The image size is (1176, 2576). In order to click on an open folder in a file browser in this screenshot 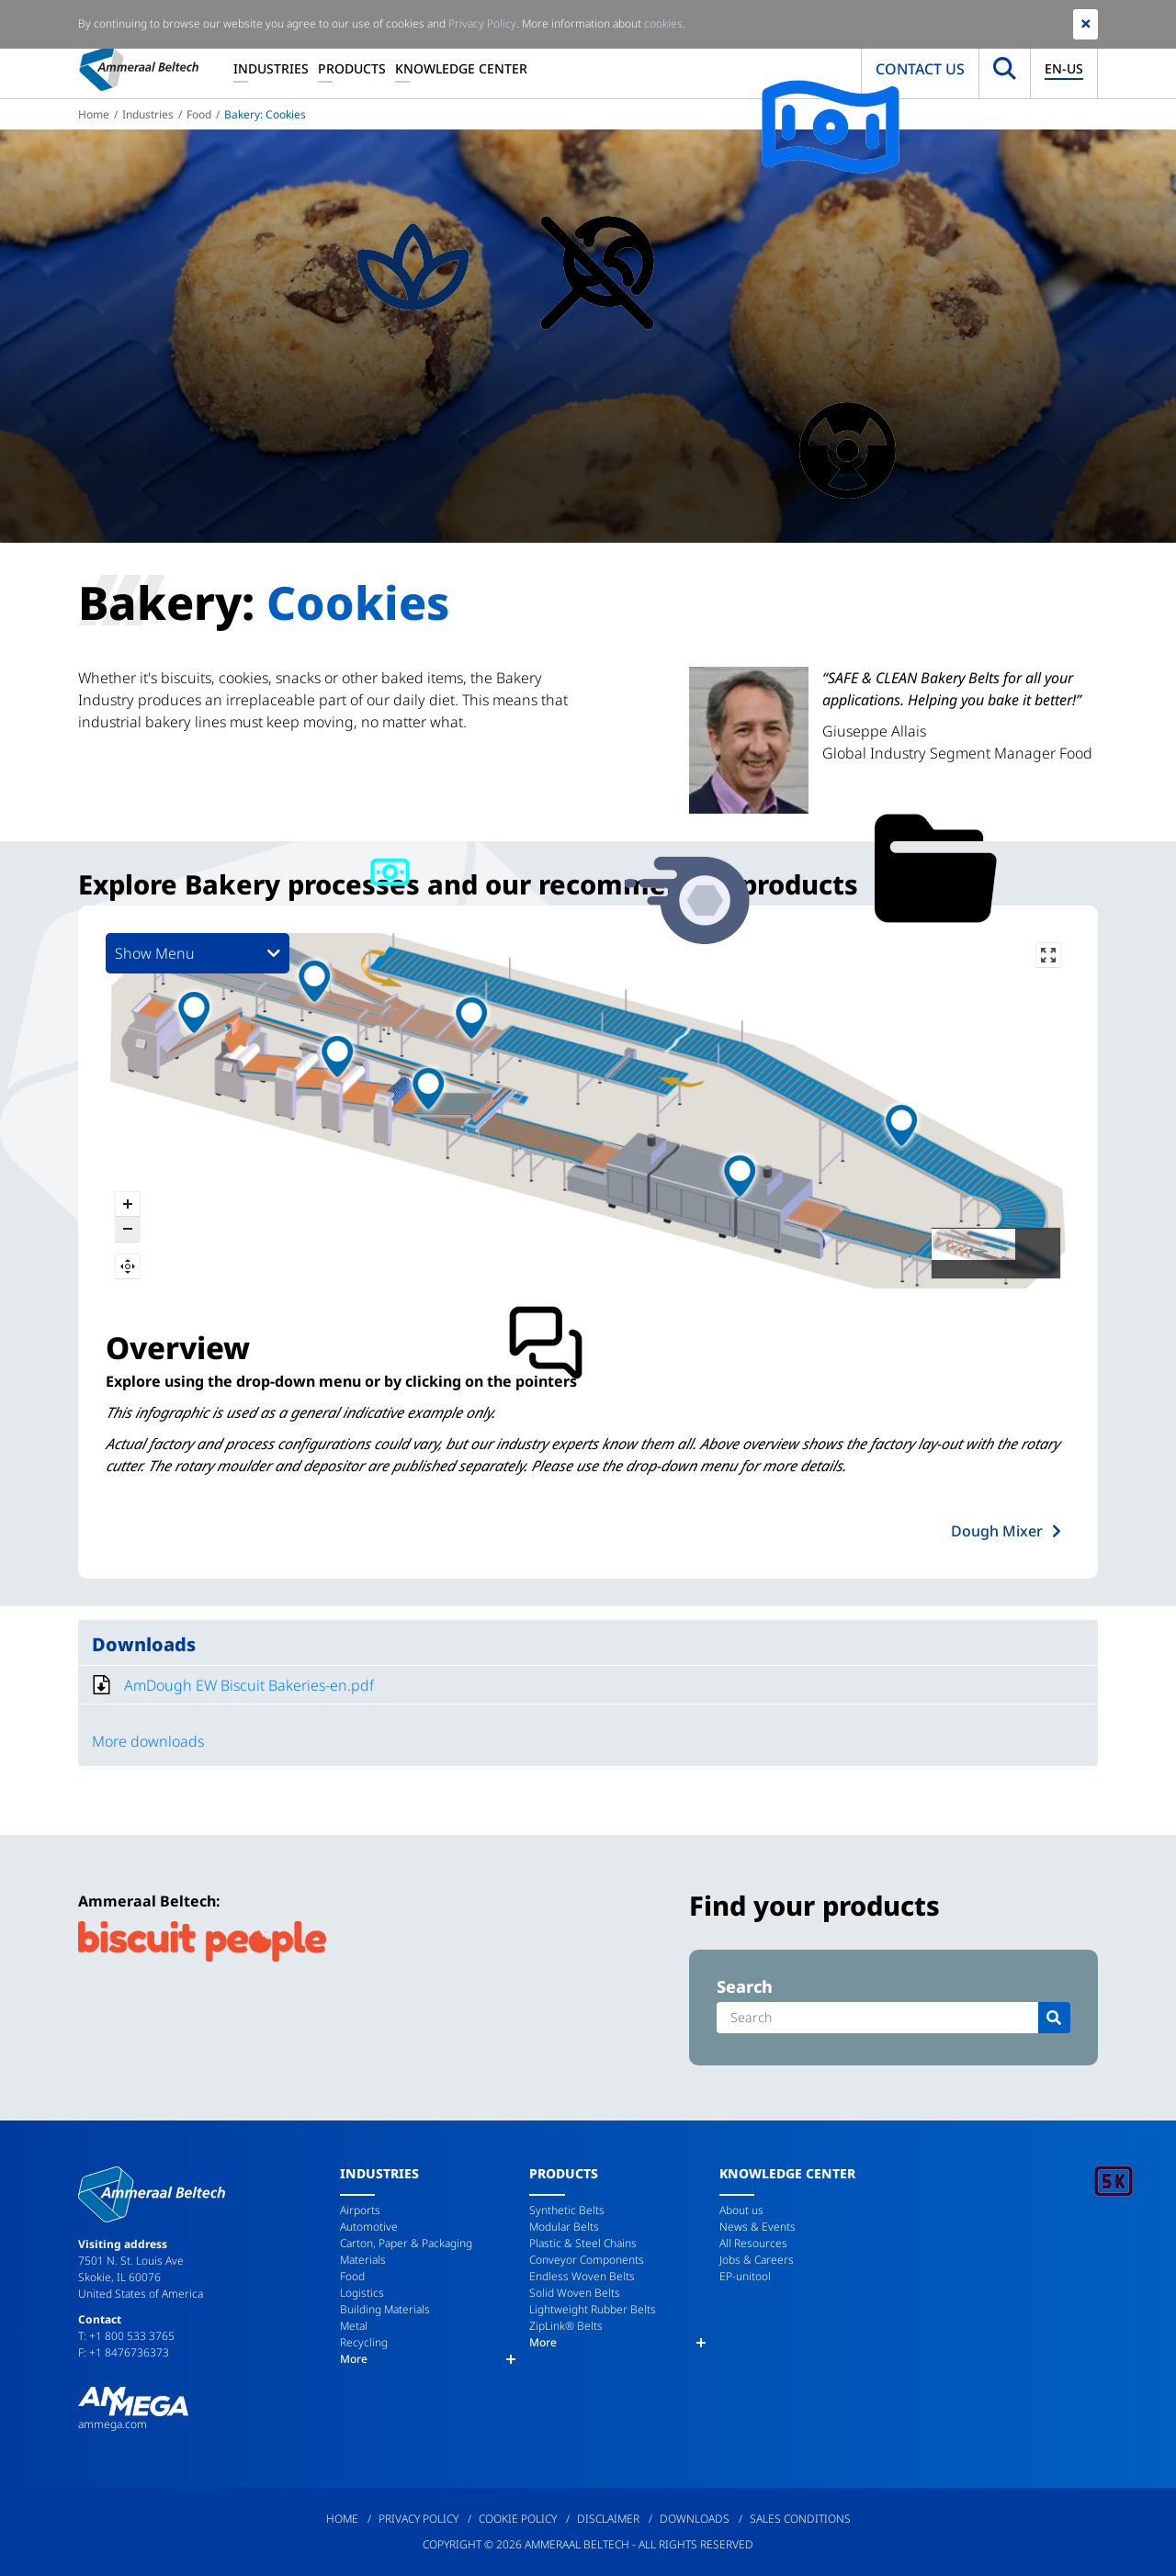, I will do `click(936, 868)`.